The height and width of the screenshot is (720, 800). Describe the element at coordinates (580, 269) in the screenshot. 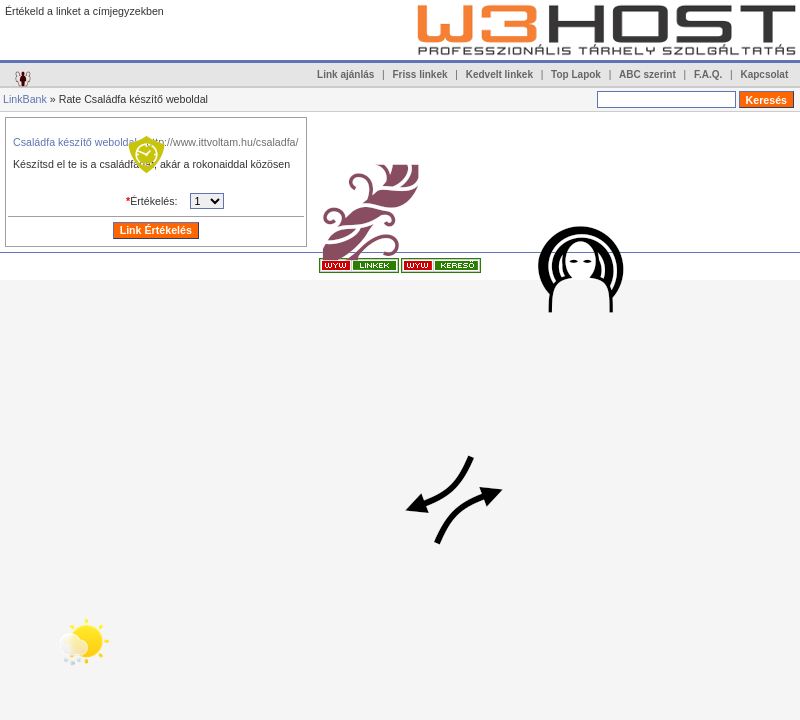

I see `indicates suspicious activity detected` at that location.